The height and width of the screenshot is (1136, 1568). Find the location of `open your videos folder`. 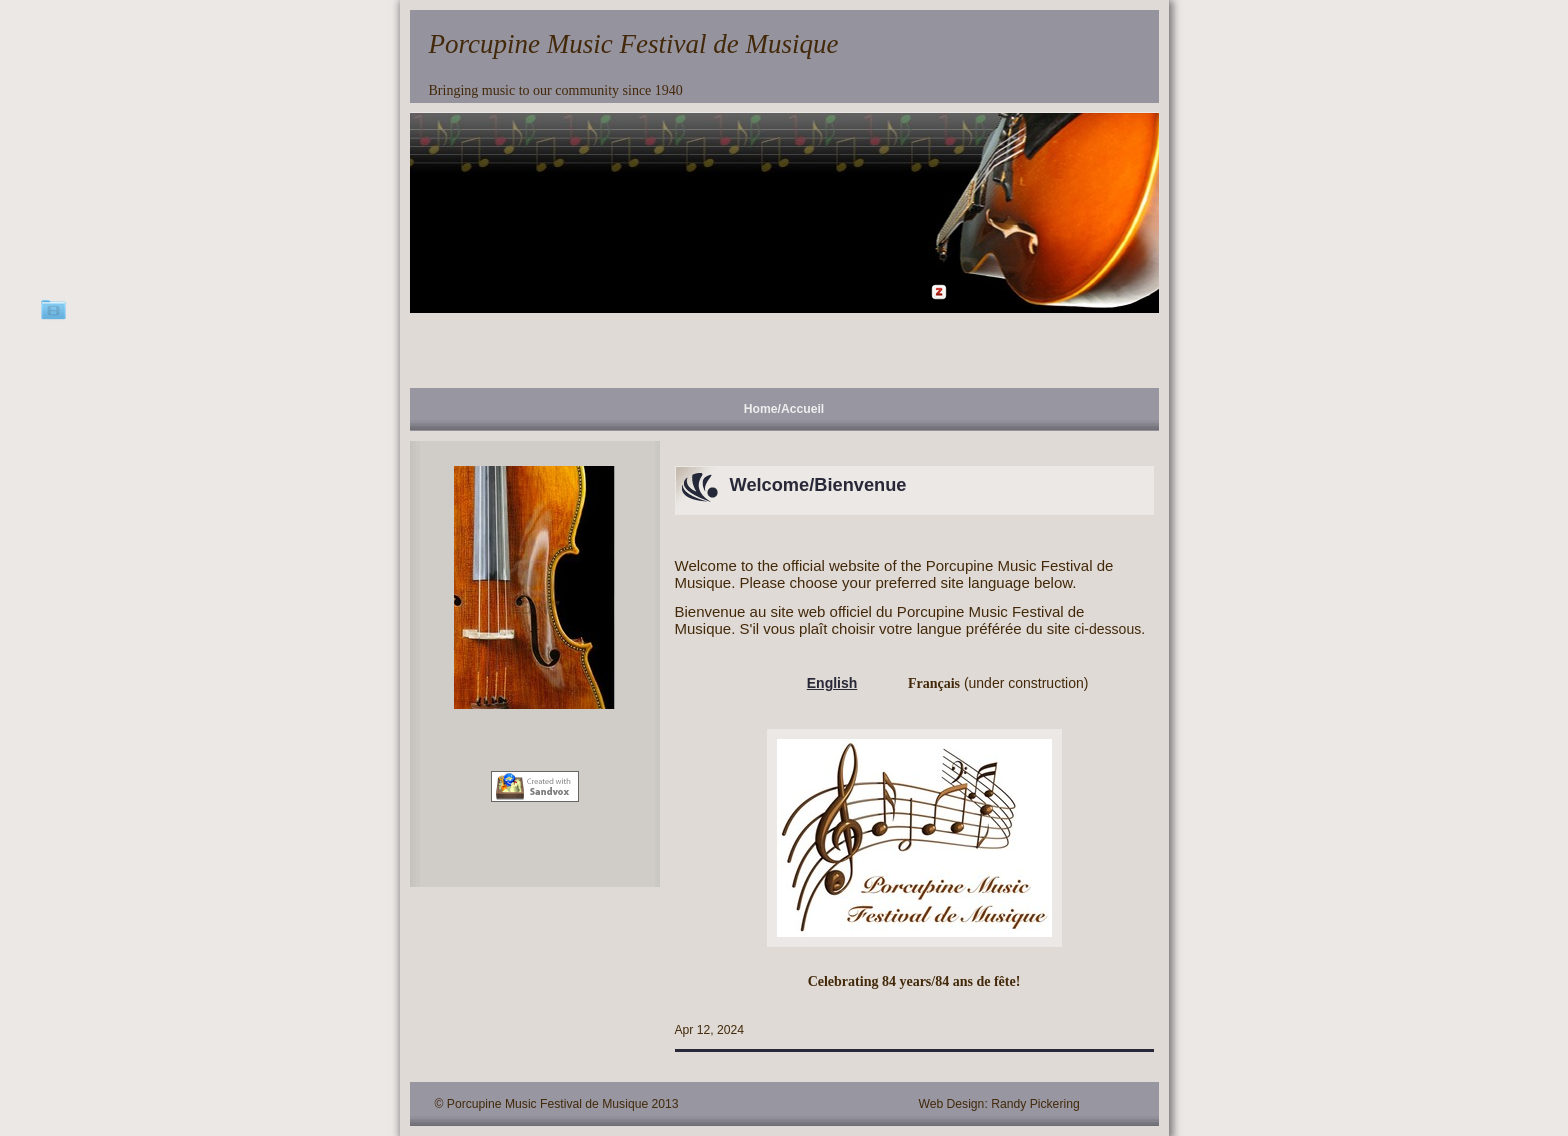

open your videos folder is located at coordinates (53, 309).